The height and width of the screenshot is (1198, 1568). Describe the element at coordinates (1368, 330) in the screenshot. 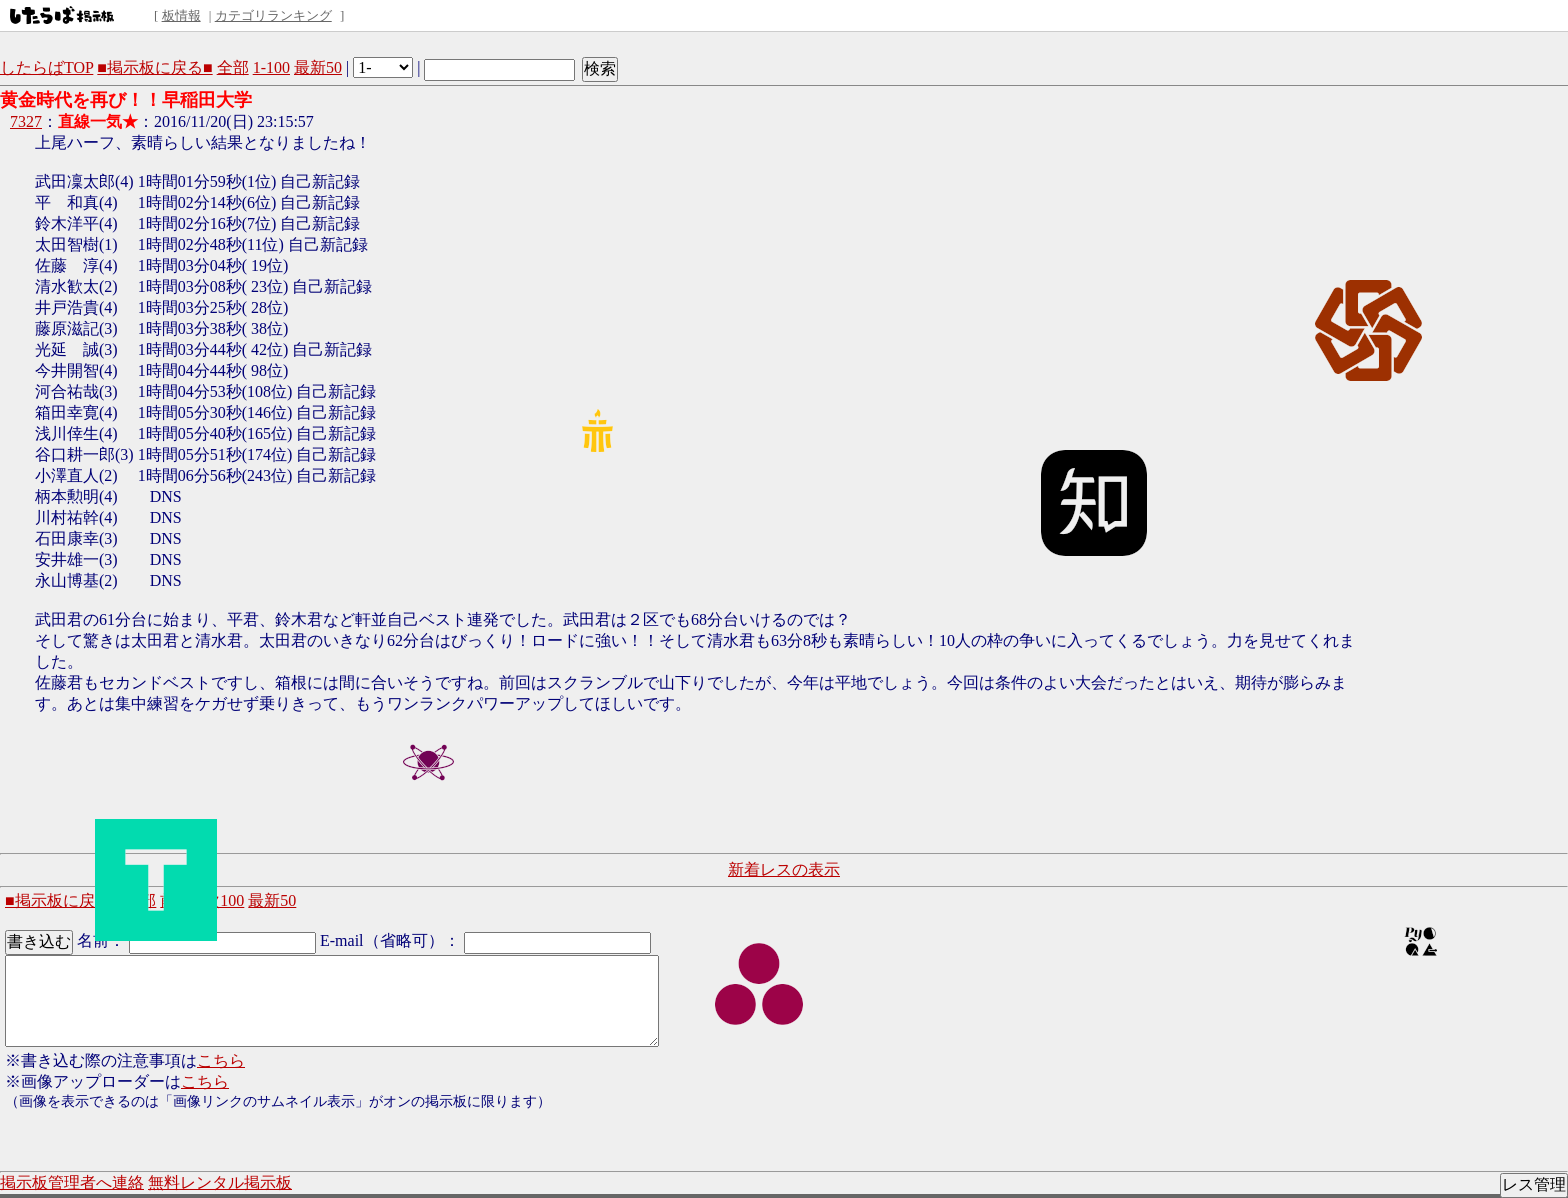

I see `images.cv logo` at that location.